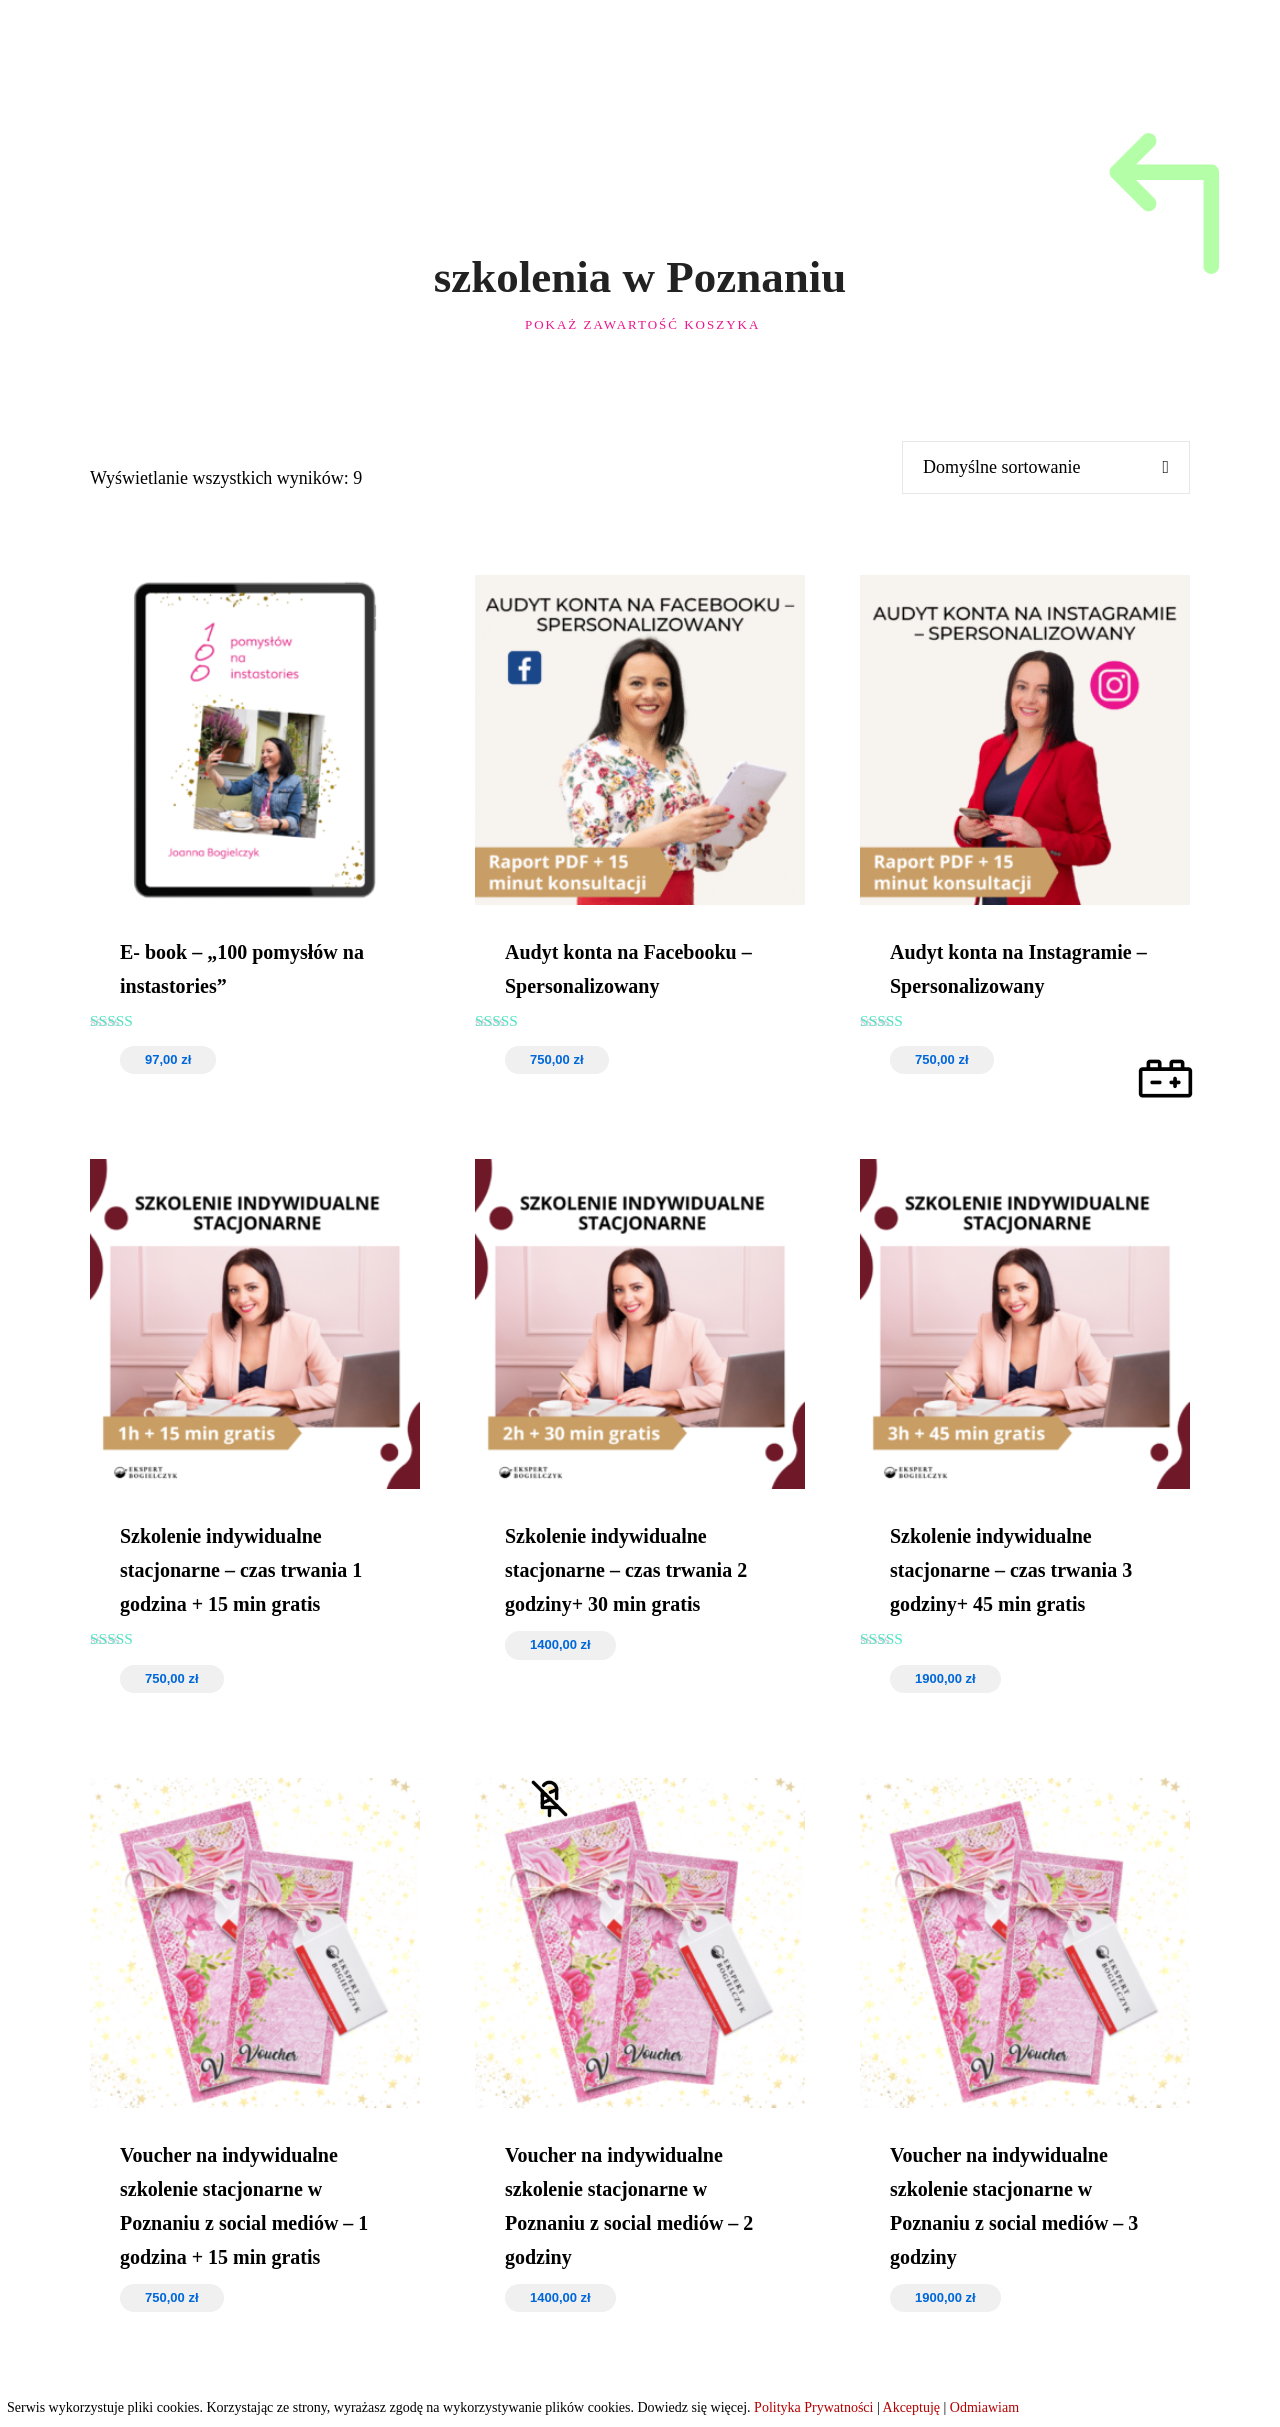 This screenshot has height=2427, width=1280. Describe the element at coordinates (1169, 203) in the screenshot. I see `undo or go back to previous action` at that location.